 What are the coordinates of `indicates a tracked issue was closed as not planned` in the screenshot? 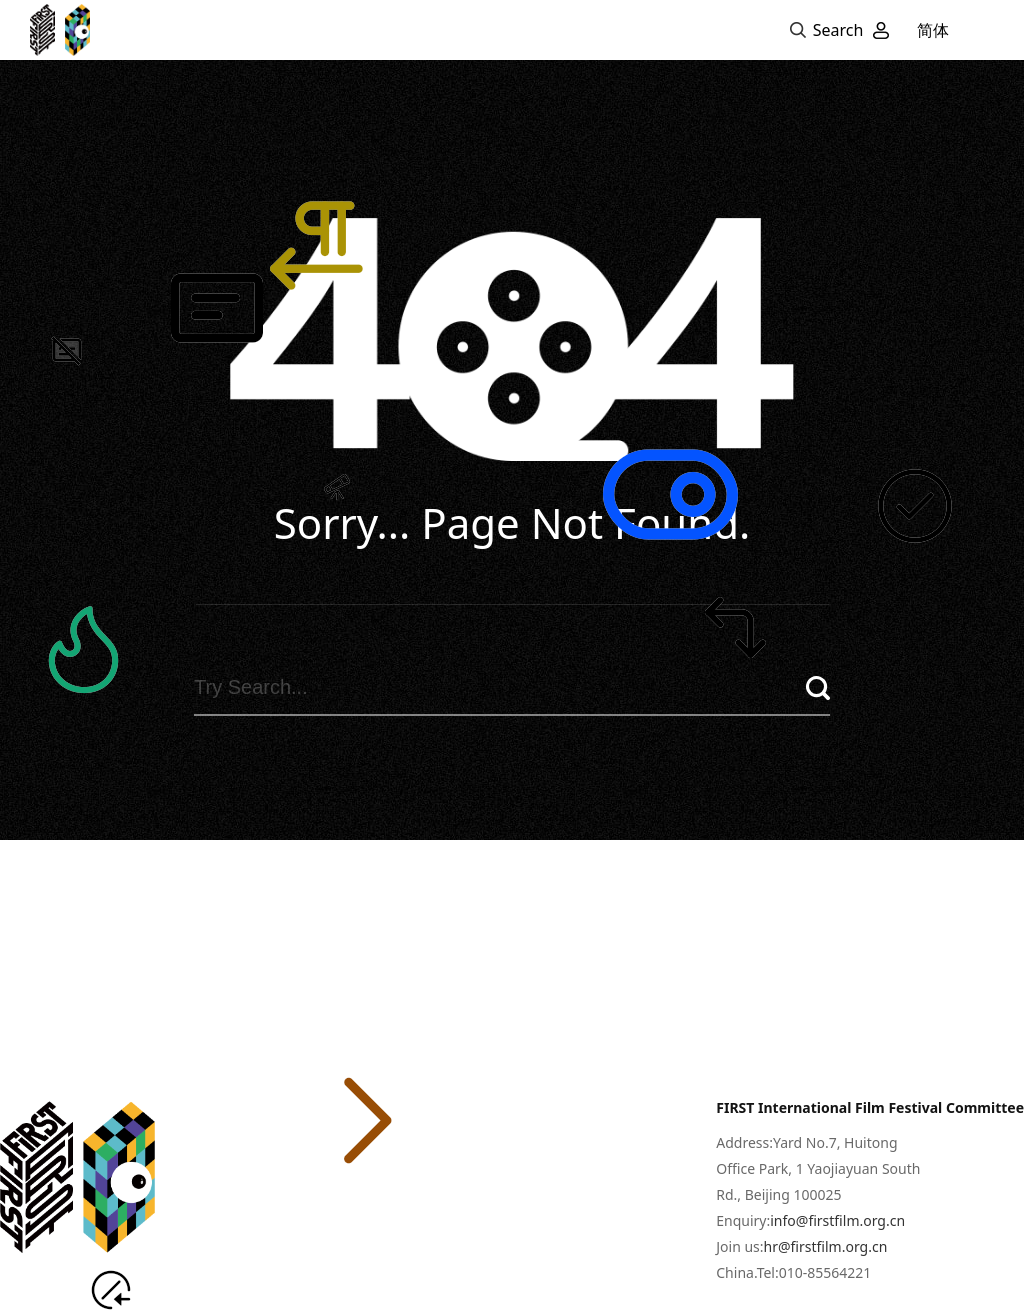 It's located at (111, 1290).